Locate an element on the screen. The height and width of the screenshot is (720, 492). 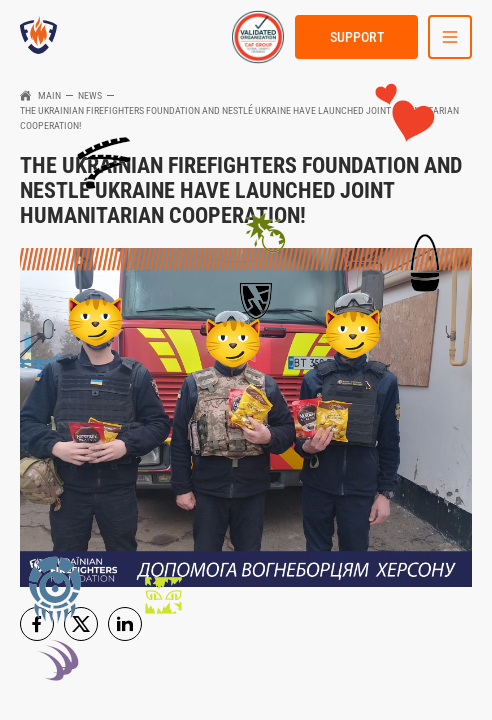
access measurement or dimension tools is located at coordinates (104, 163).